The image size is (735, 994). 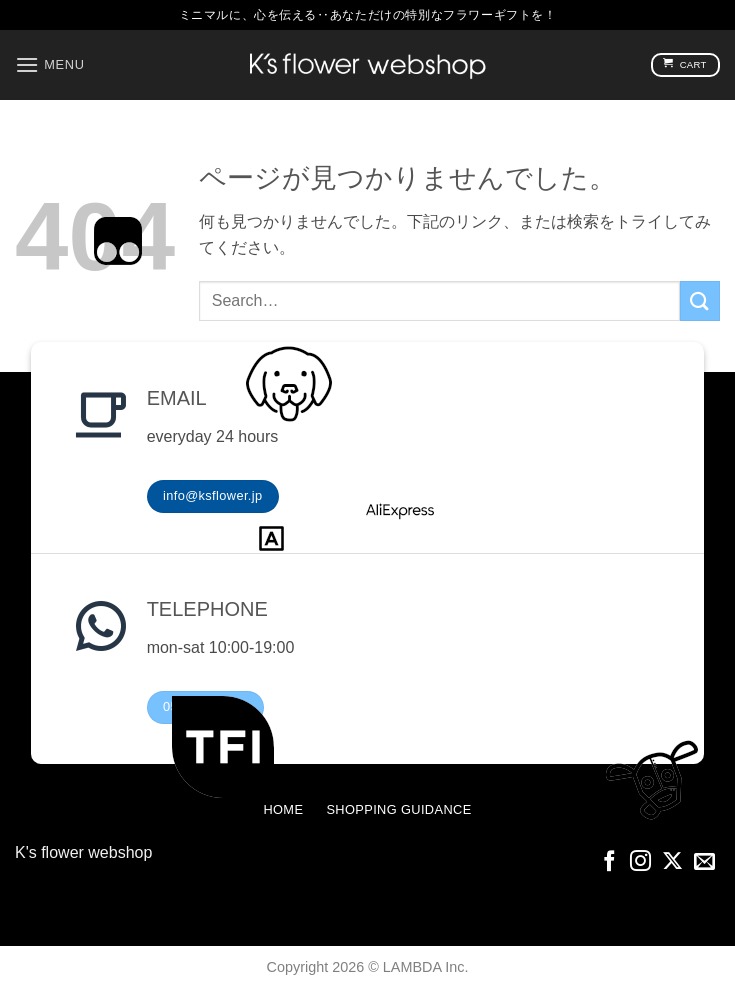 I want to click on switch keyboard input method, so click(x=271, y=538).